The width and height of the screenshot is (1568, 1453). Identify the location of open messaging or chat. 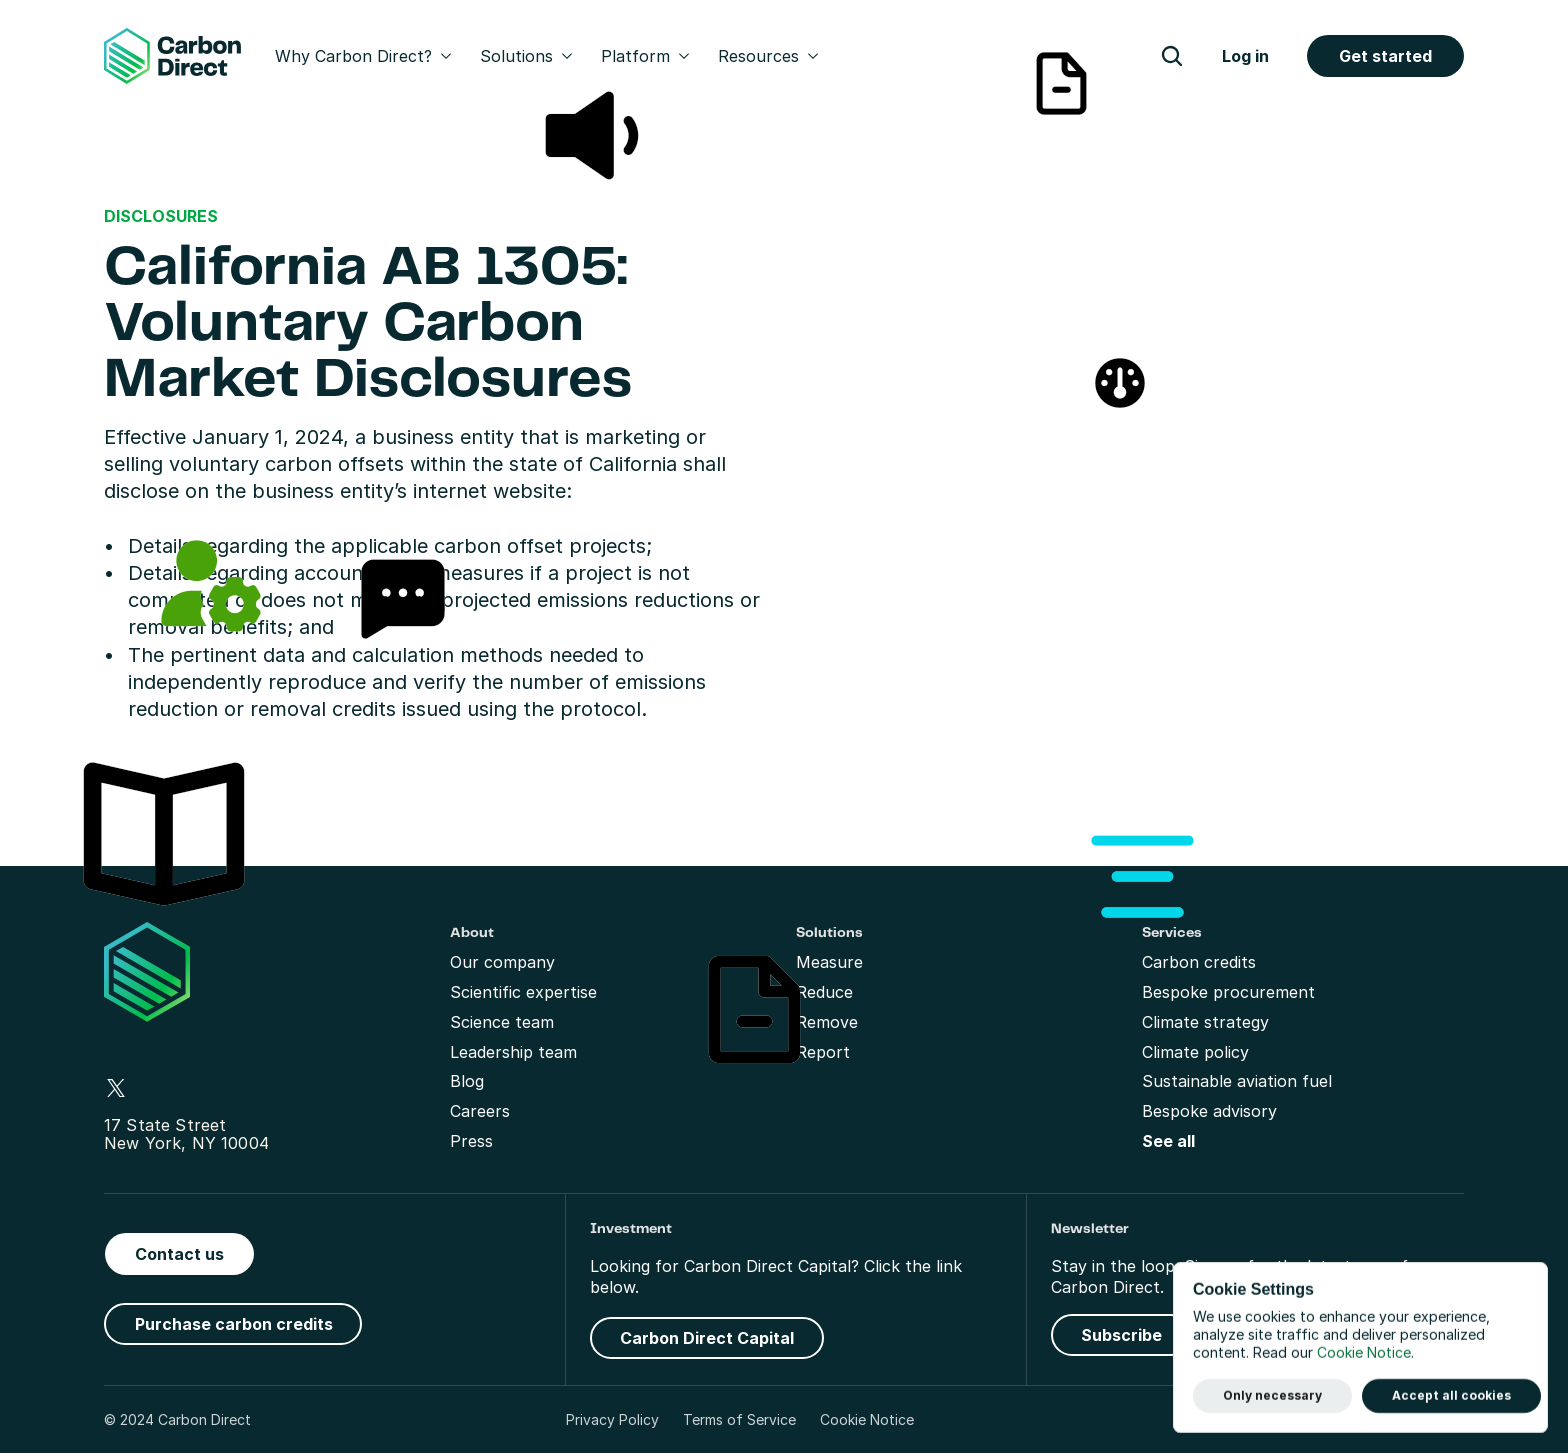
(403, 597).